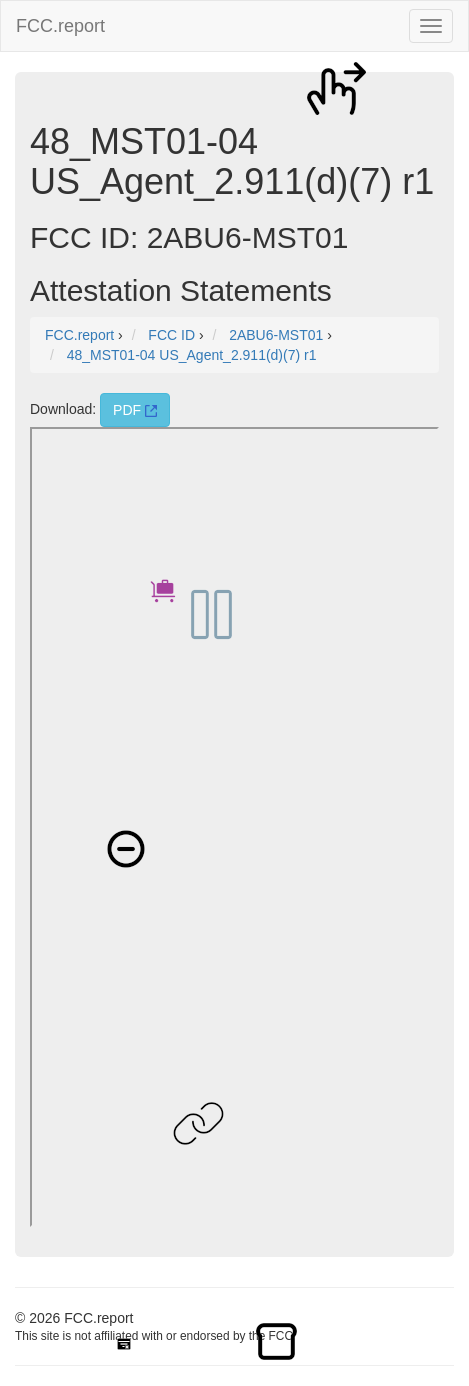 This screenshot has width=469, height=1386. What do you see at coordinates (124, 1344) in the screenshot?
I see `clear all active filters` at bounding box center [124, 1344].